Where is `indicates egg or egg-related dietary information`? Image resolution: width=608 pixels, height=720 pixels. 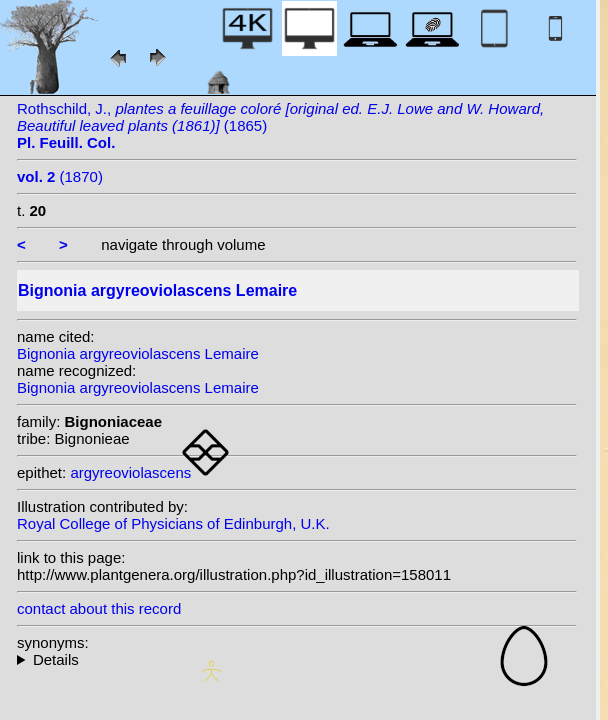
indicates egg or egg-related dietary information is located at coordinates (524, 656).